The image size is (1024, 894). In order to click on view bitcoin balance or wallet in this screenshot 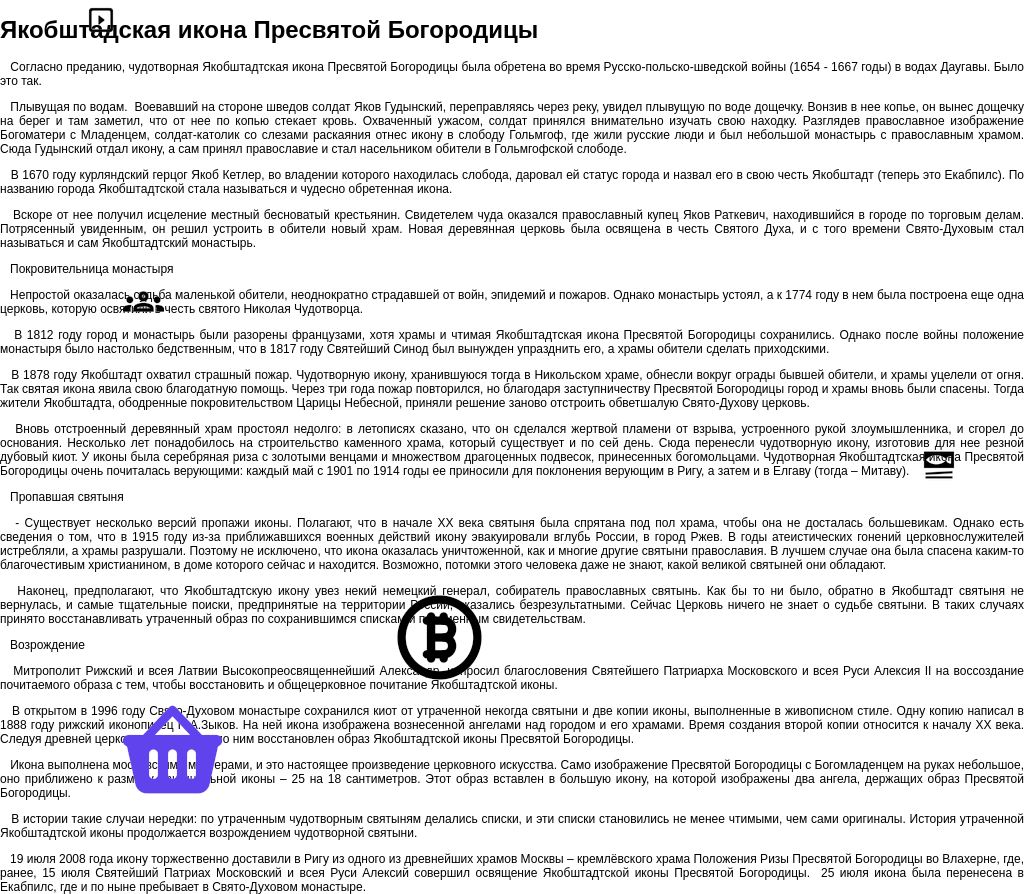, I will do `click(439, 637)`.